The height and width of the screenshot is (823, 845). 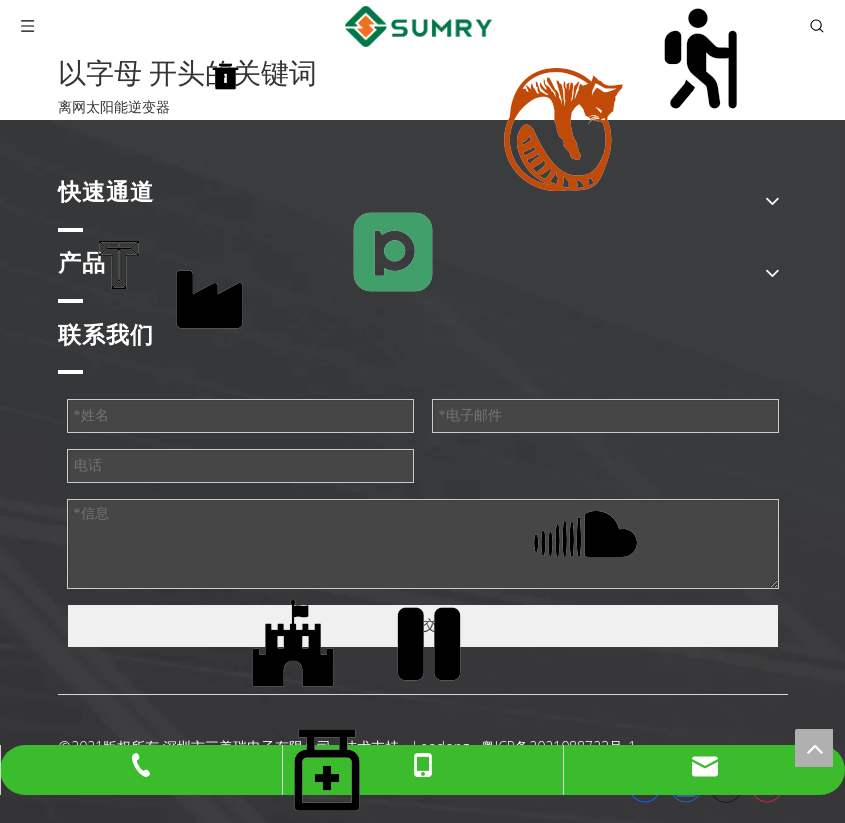 I want to click on delete selected item, so click(x=225, y=76).